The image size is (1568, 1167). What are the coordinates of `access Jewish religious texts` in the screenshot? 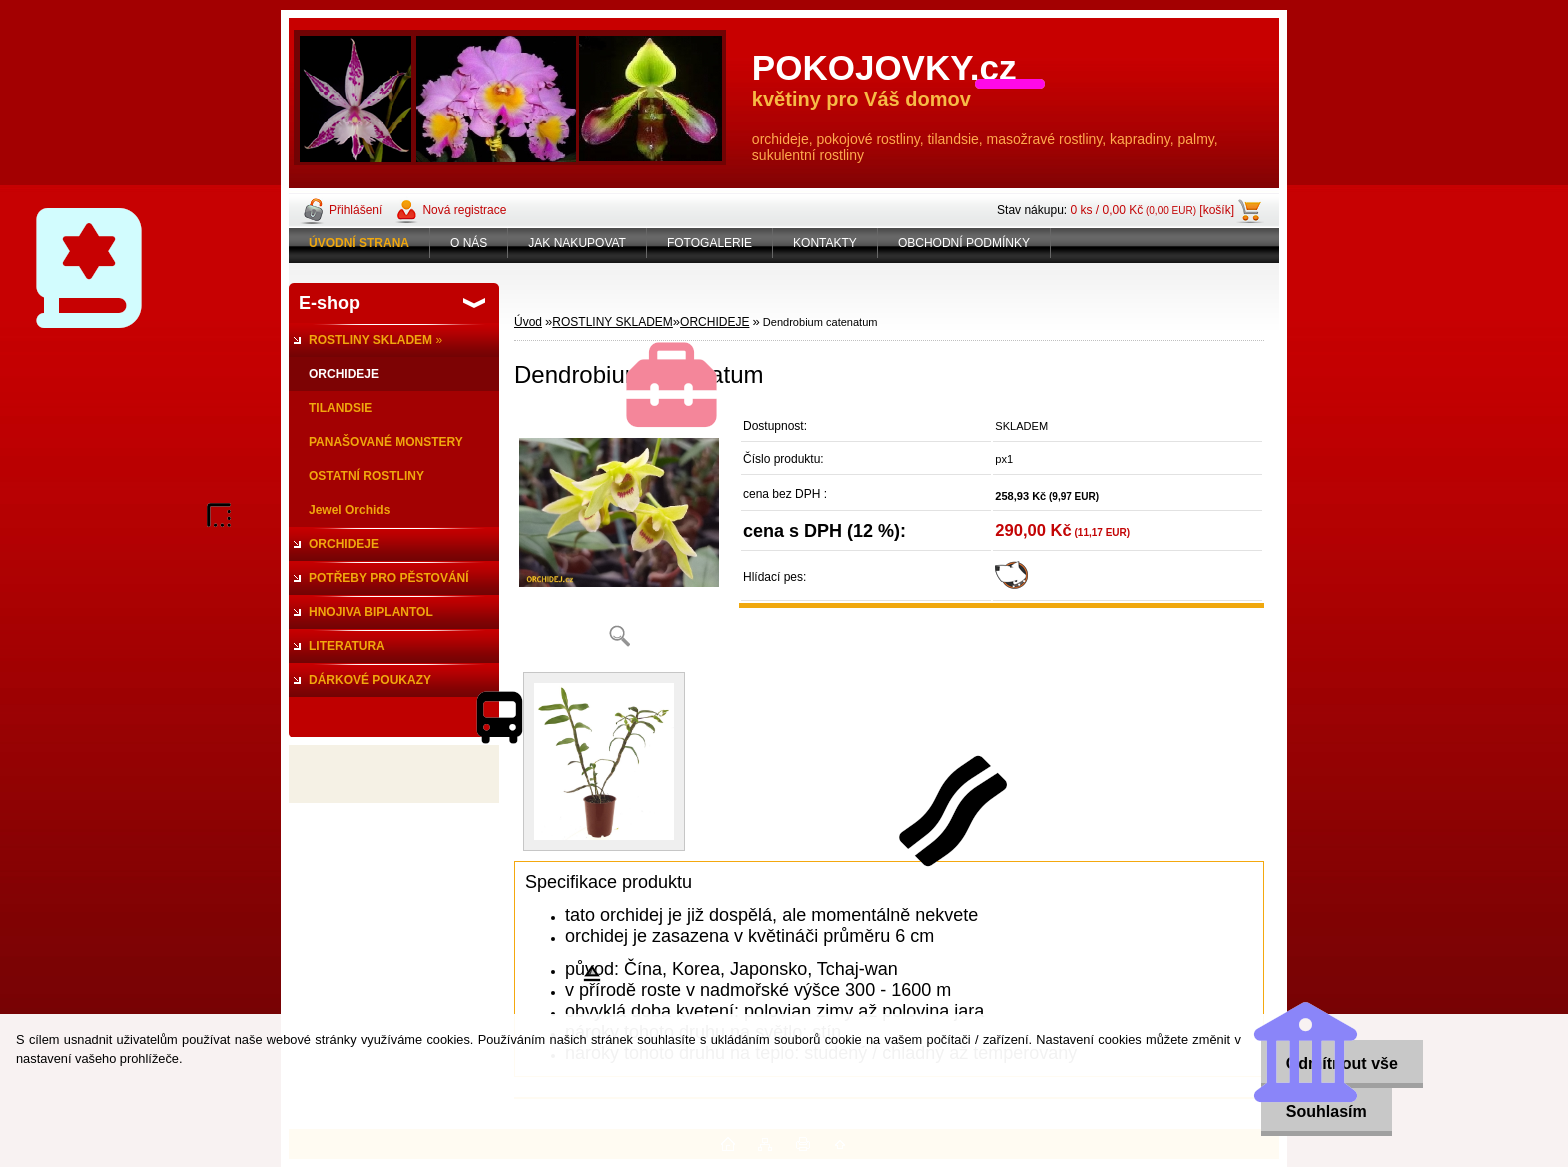 It's located at (89, 268).